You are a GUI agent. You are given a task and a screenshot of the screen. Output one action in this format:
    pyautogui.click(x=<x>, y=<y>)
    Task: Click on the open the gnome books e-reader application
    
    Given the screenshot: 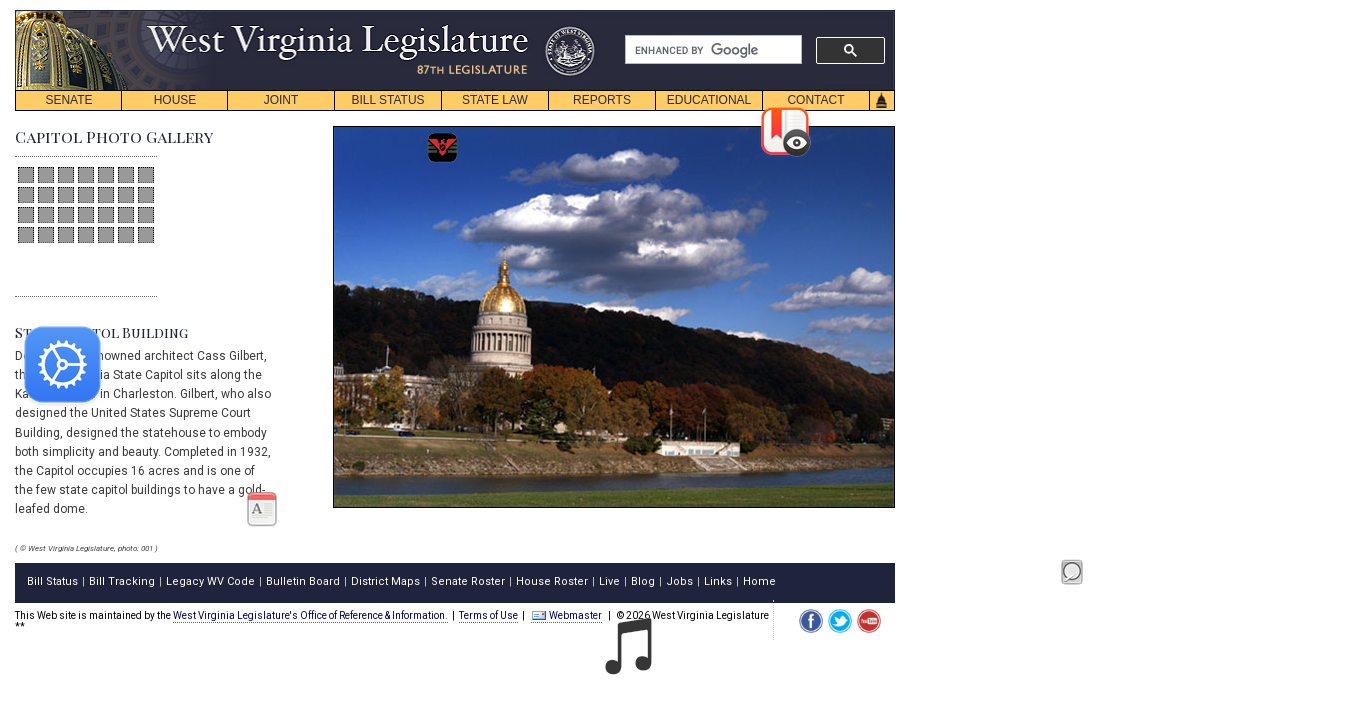 What is the action you would take?
    pyautogui.click(x=262, y=509)
    